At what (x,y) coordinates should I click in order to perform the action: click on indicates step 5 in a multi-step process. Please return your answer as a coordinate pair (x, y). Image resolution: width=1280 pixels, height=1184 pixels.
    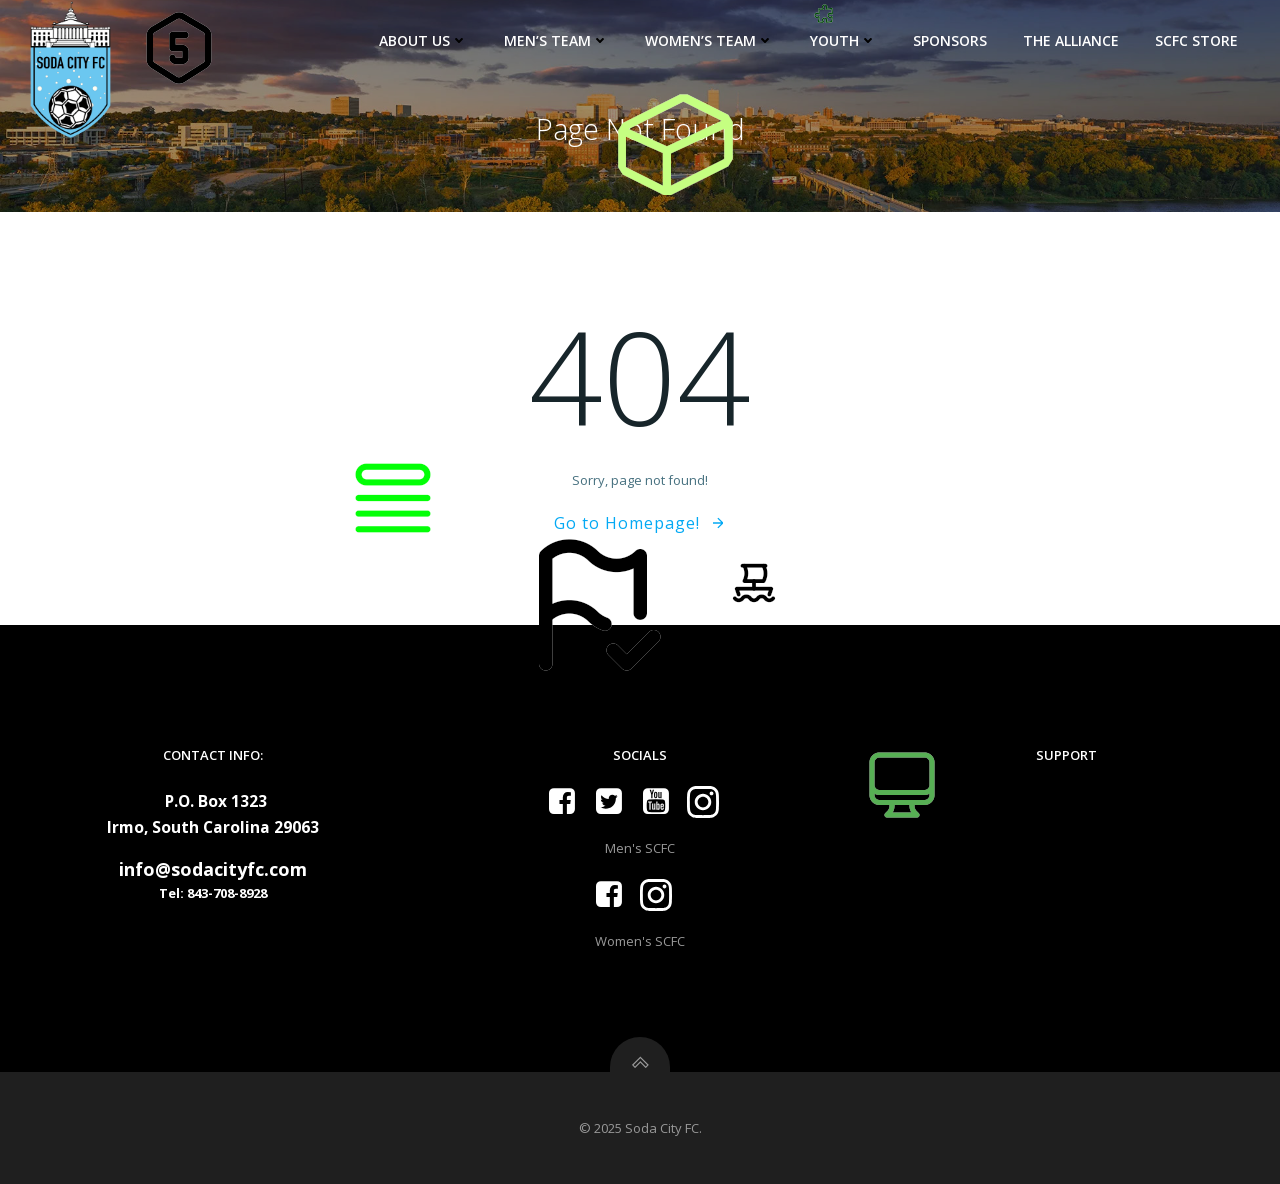
    Looking at the image, I should click on (179, 48).